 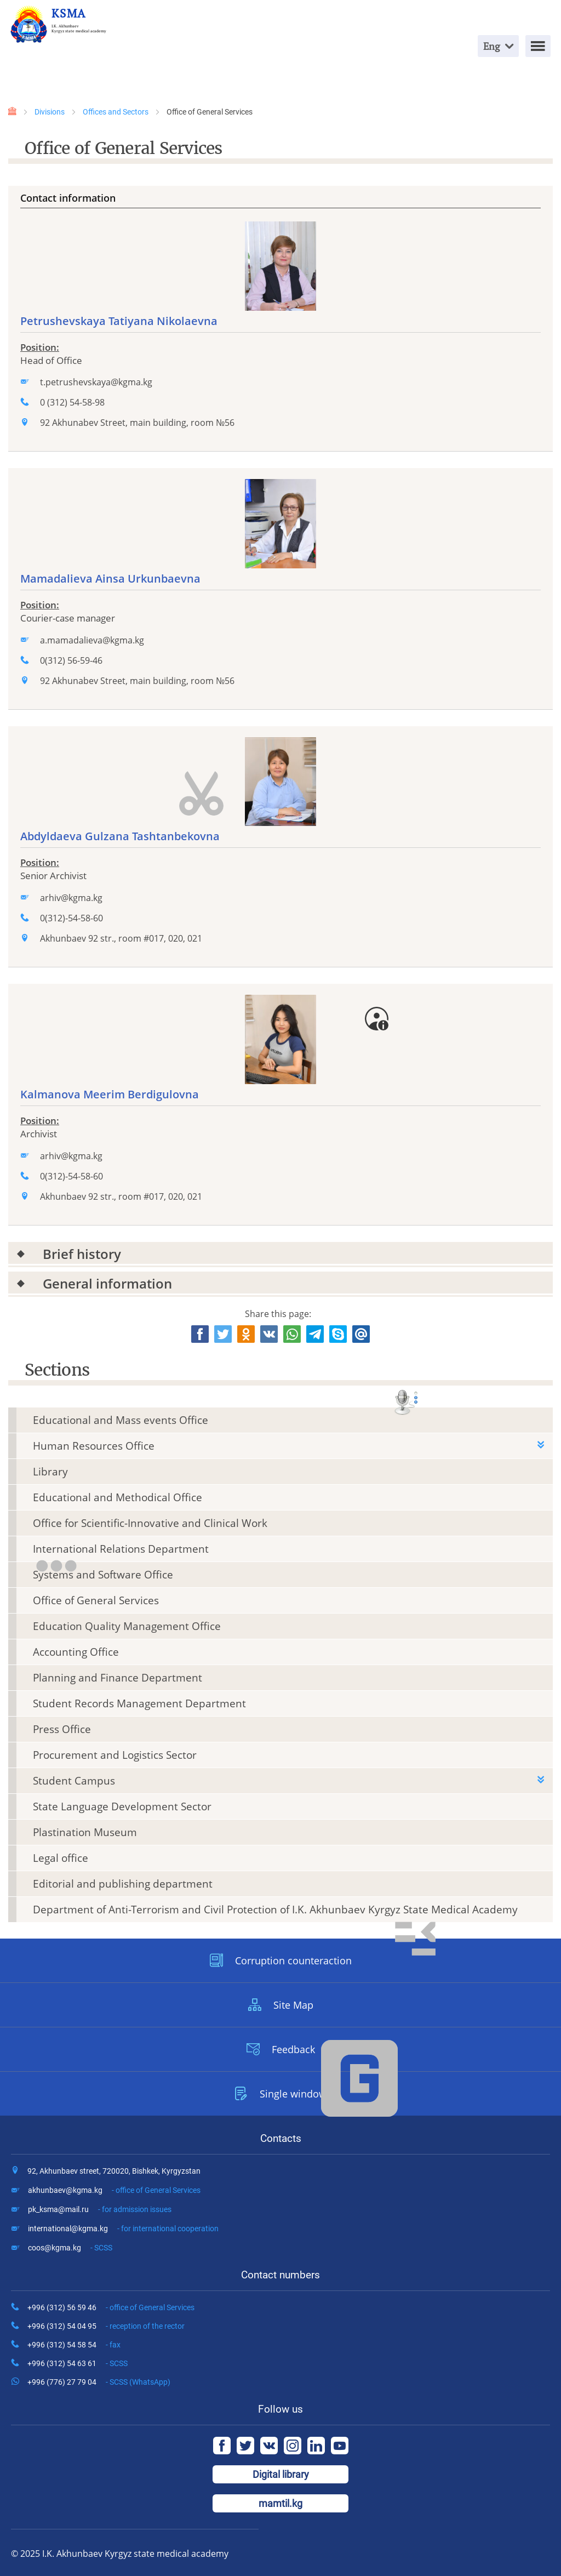 What do you see at coordinates (407, 1403) in the screenshot?
I see `microphone input at medium sensitivity level` at bounding box center [407, 1403].